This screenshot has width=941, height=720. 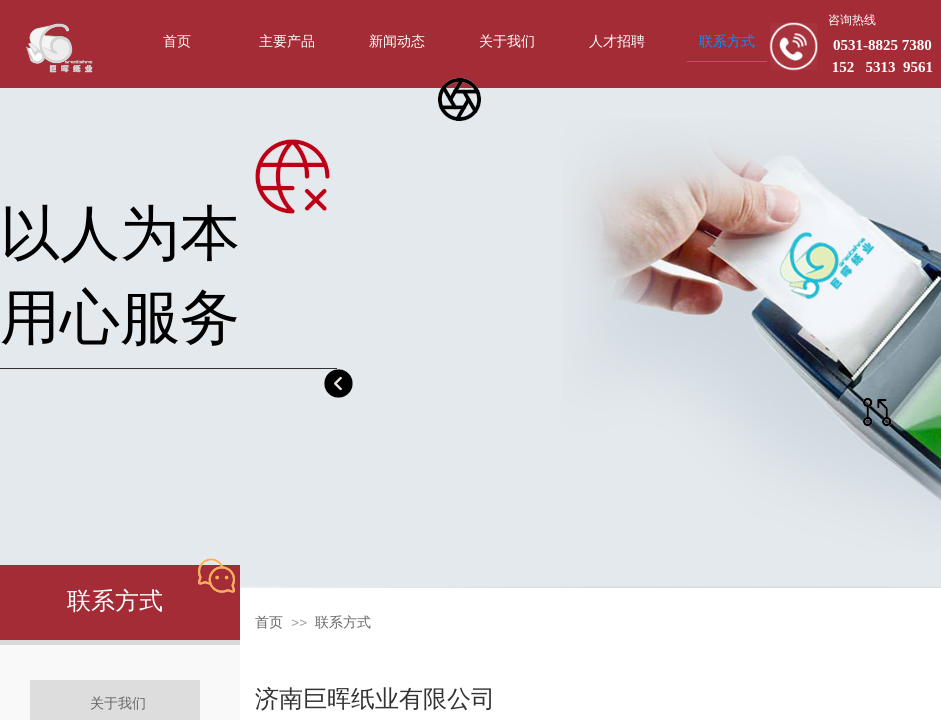 I want to click on disconnect from the internet, so click(x=292, y=176).